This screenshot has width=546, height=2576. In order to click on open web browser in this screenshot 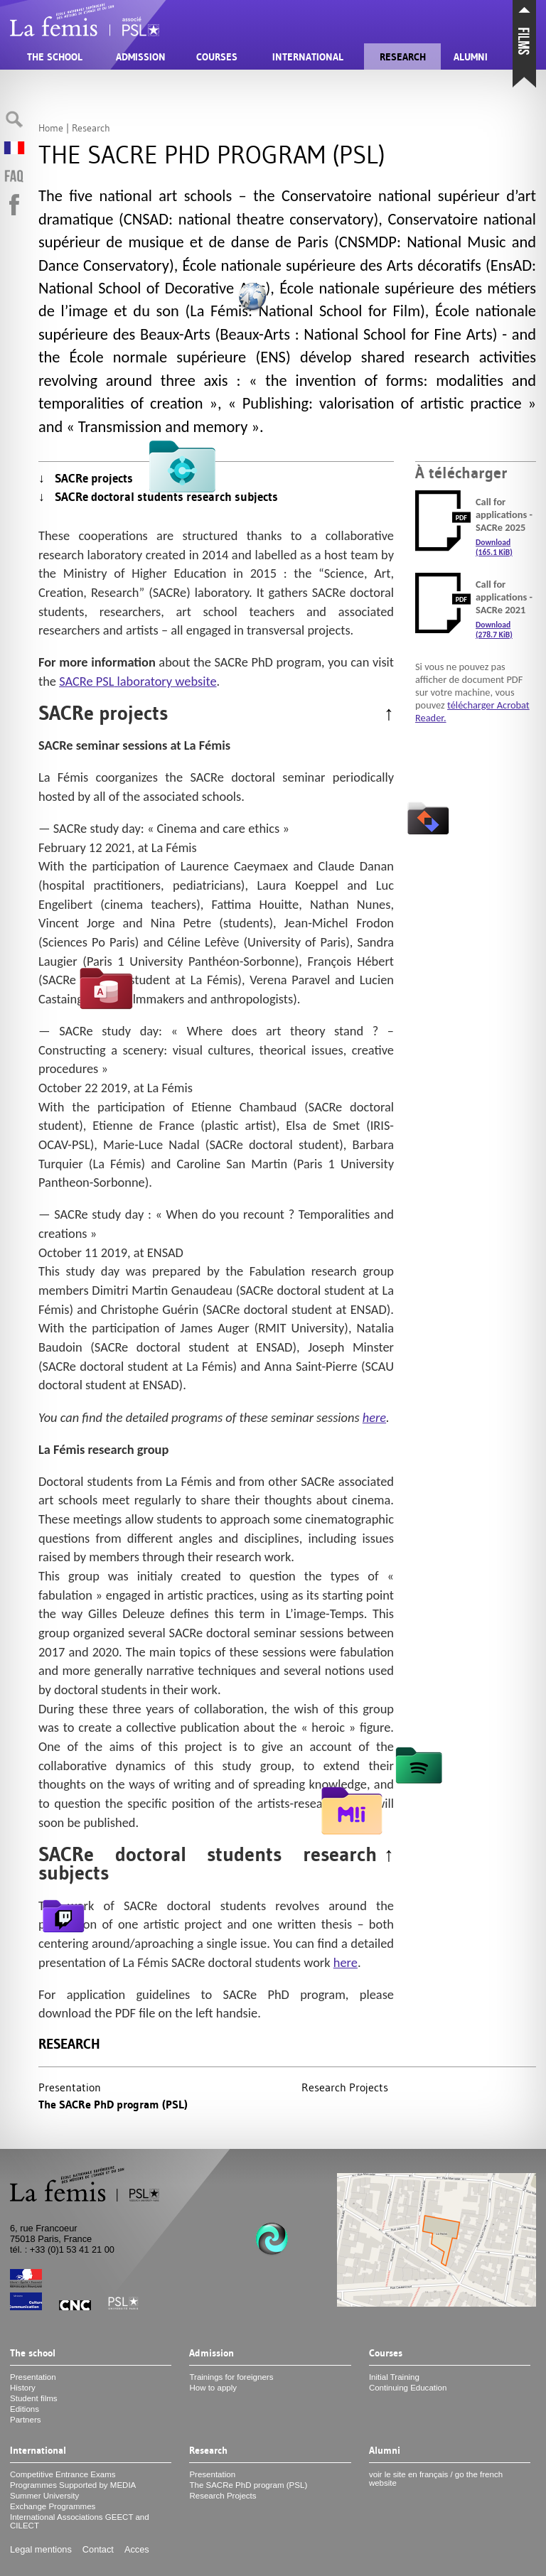, I will do `click(252, 296)`.